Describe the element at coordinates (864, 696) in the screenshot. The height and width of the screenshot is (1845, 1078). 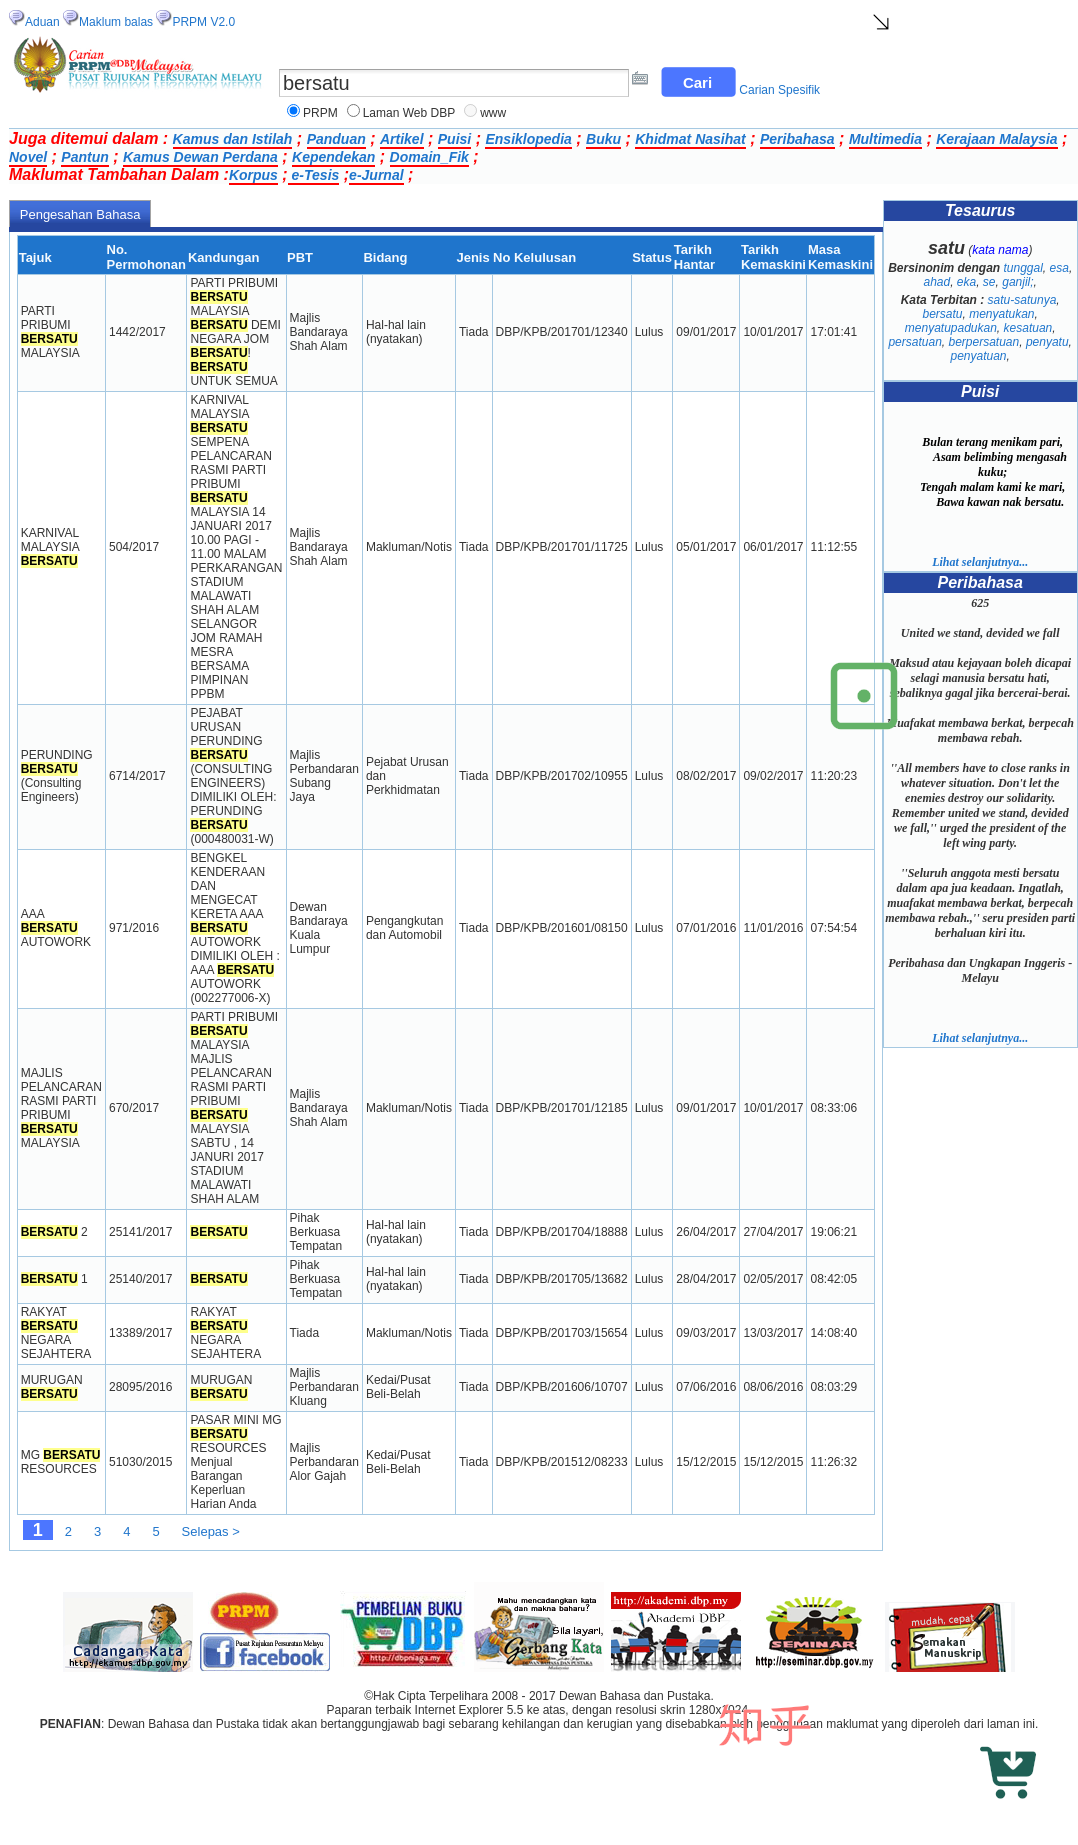
I see `indicates a selected or active state` at that location.